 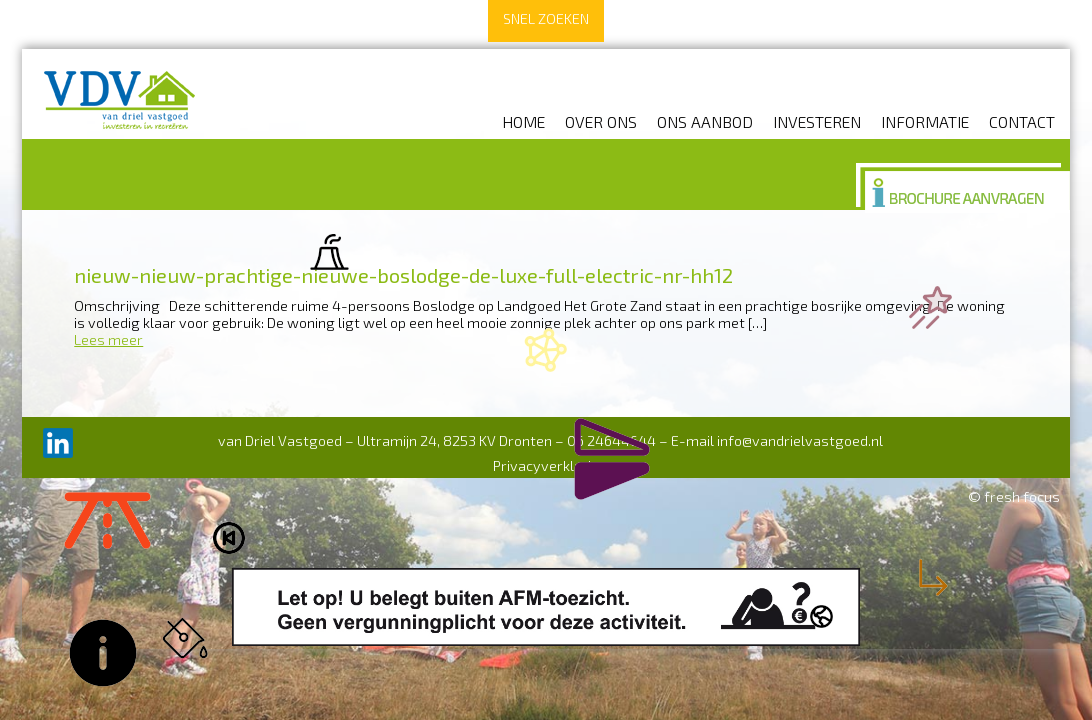 I want to click on connect to the fediverse network, so click(x=545, y=350).